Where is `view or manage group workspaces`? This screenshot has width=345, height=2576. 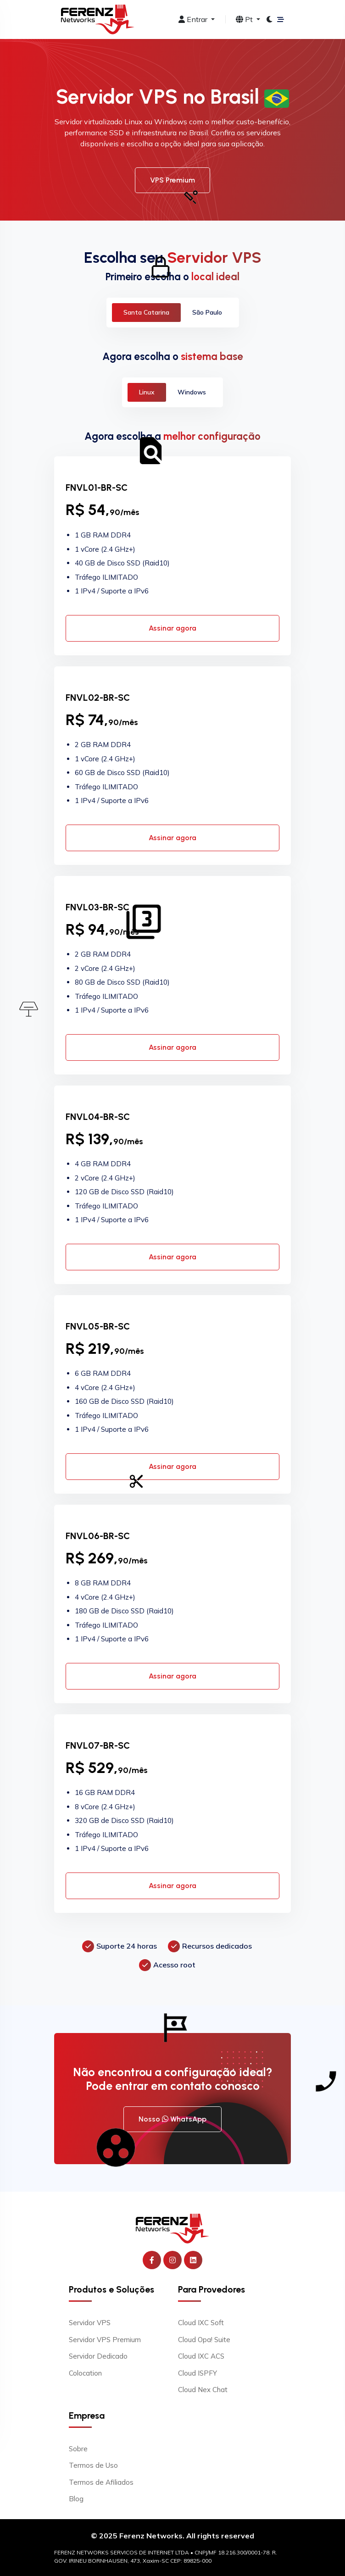 view or manage group workspaces is located at coordinates (116, 2147).